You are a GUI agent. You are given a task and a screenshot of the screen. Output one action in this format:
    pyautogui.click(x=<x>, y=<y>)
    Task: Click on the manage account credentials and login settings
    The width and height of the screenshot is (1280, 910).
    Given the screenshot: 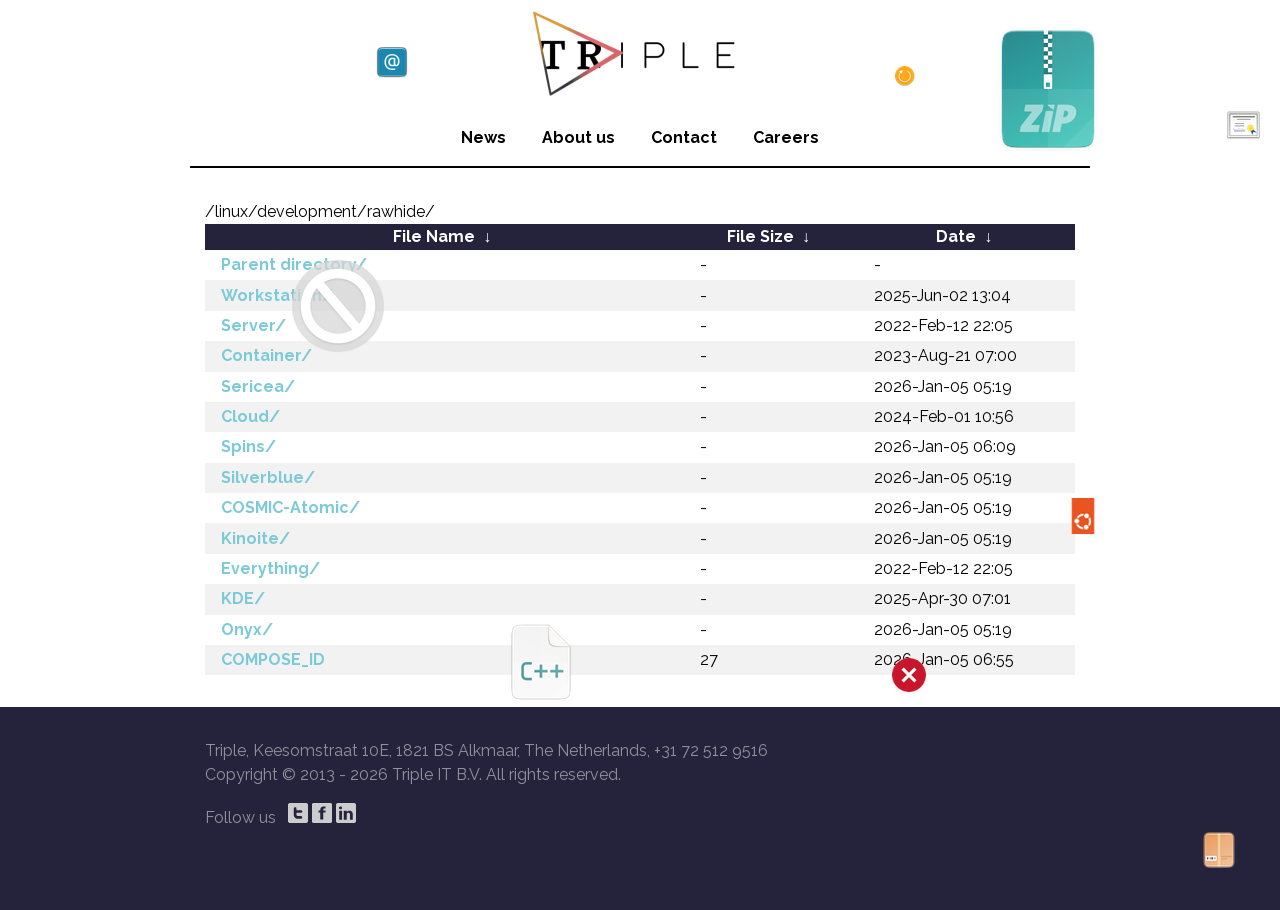 What is the action you would take?
    pyautogui.click(x=392, y=62)
    